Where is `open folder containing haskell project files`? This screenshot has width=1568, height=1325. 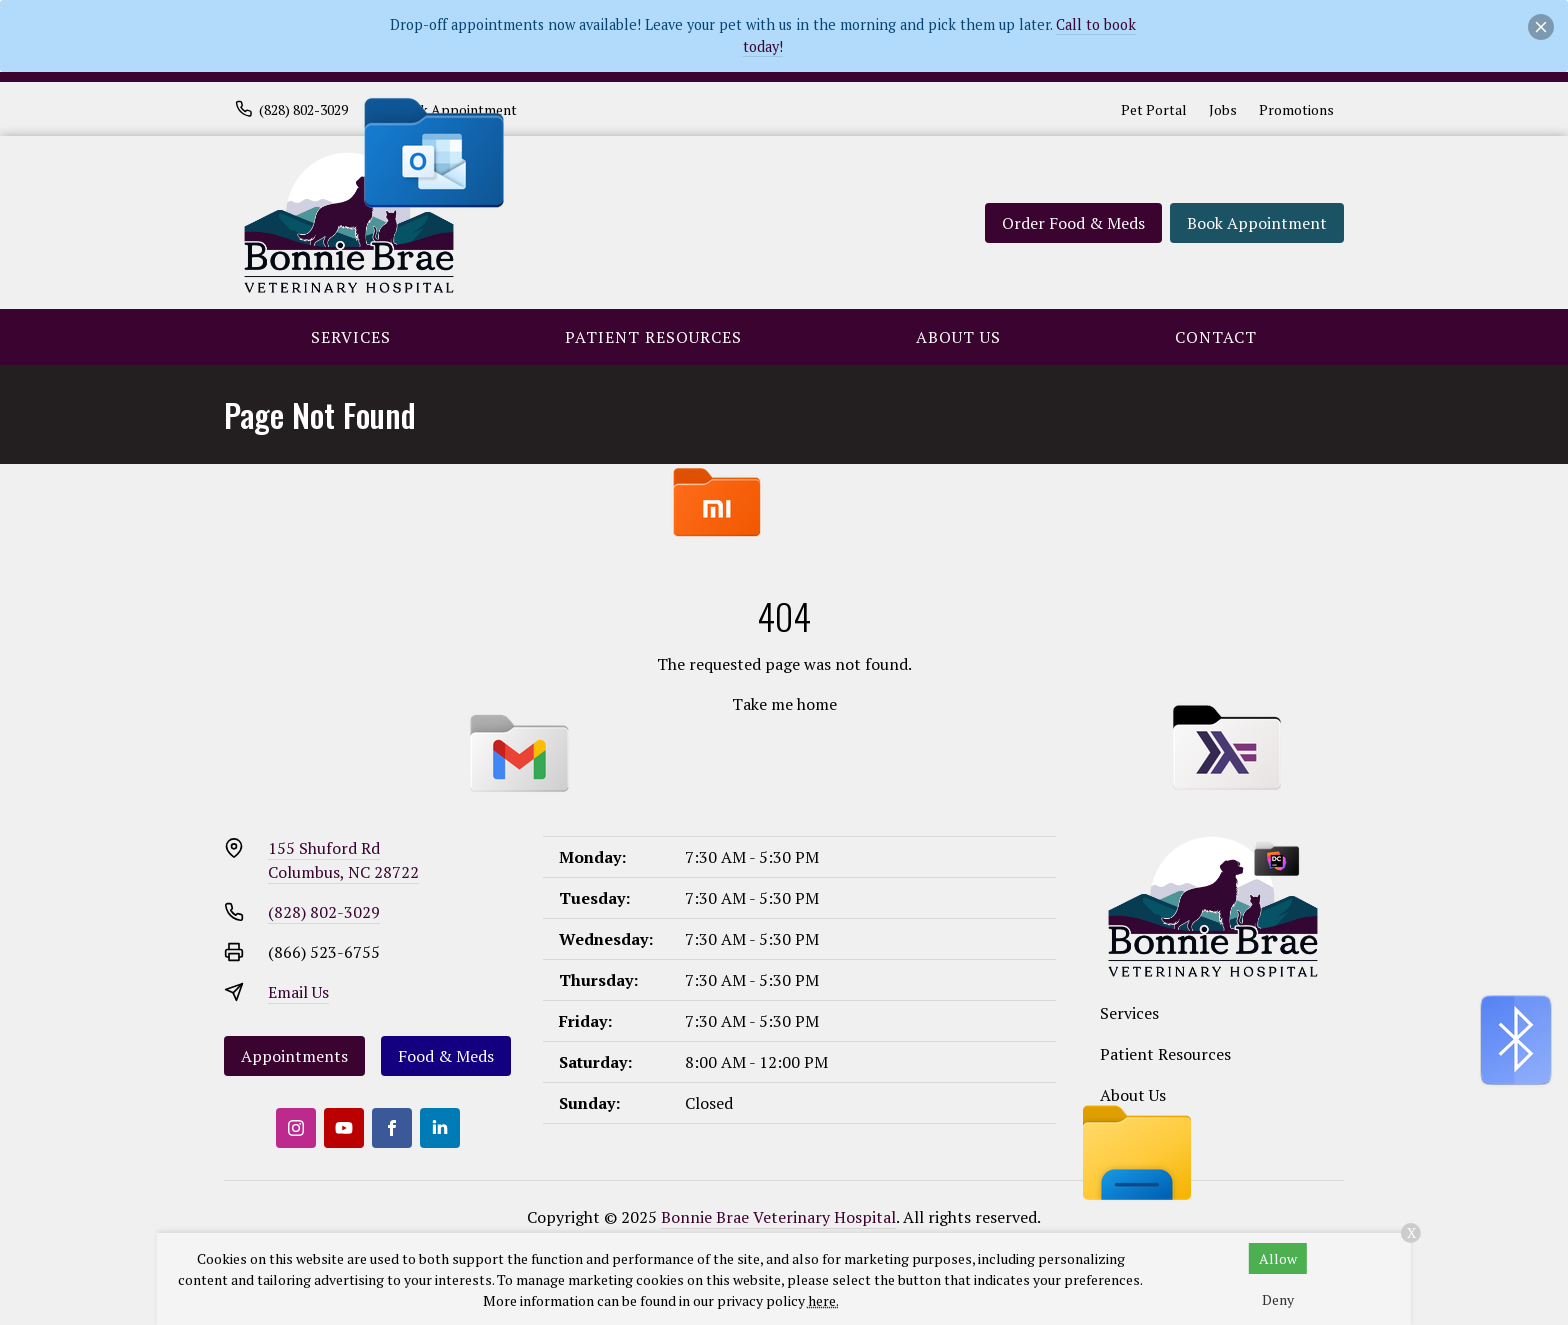
open folder containing haskell project files is located at coordinates (1226, 750).